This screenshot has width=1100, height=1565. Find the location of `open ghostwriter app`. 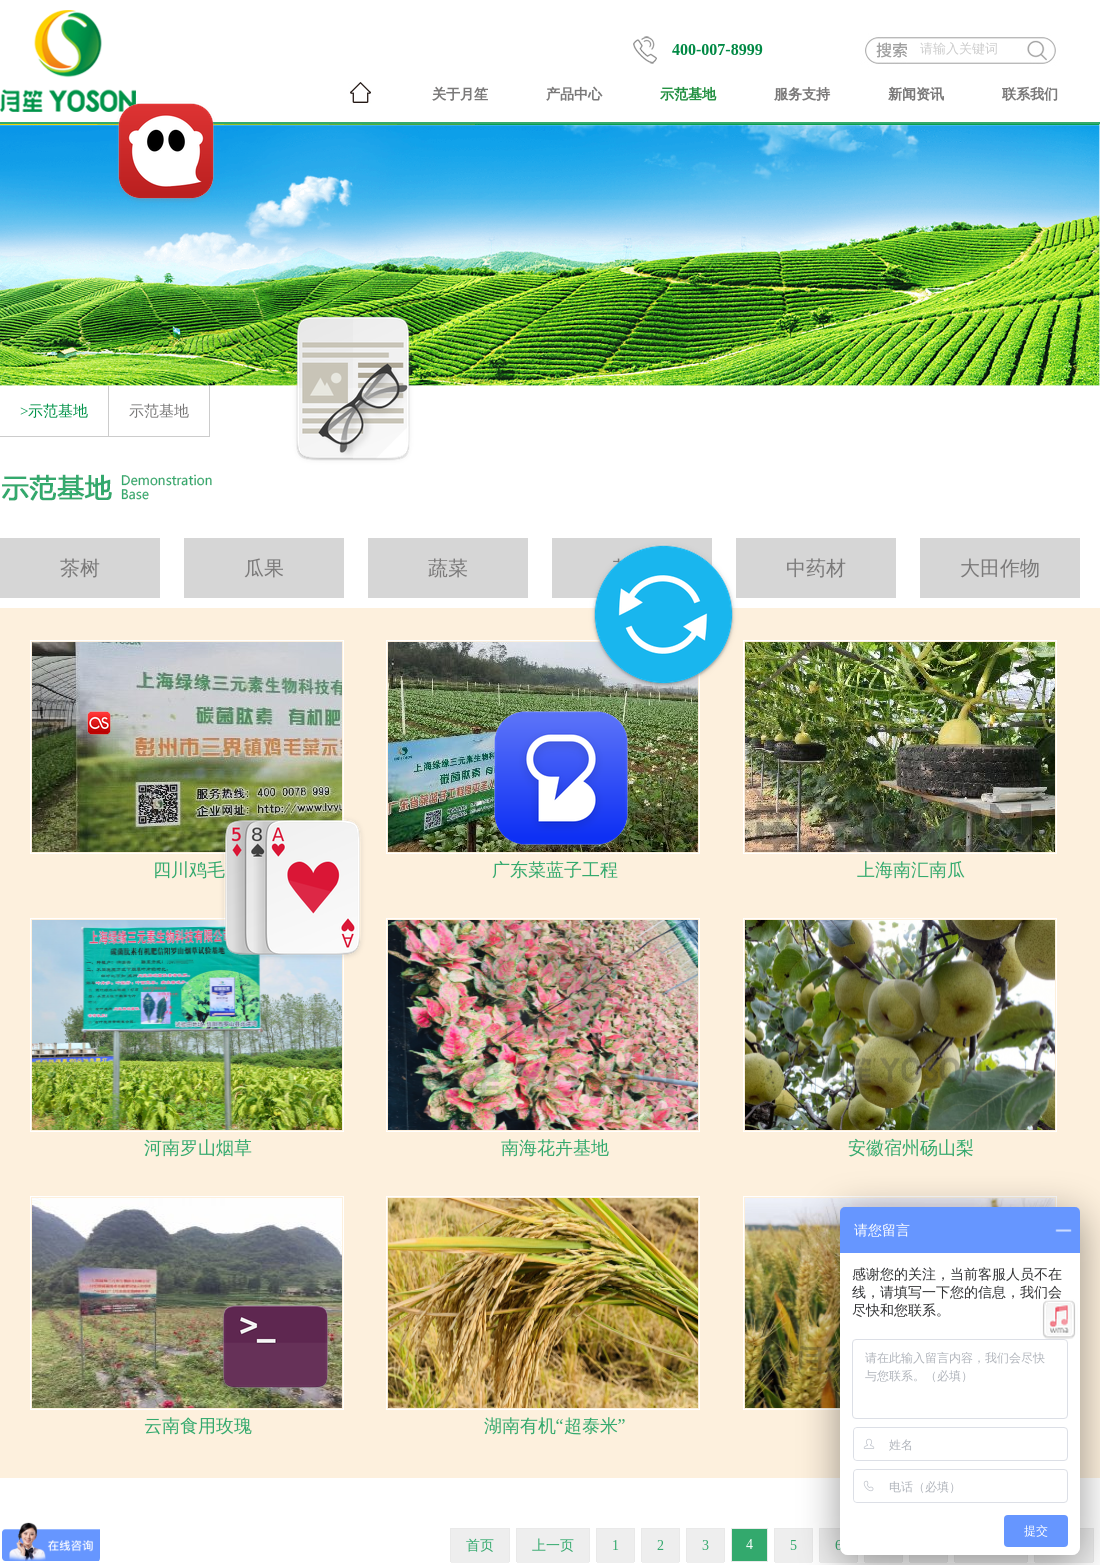

open ghostwriter app is located at coordinates (166, 151).